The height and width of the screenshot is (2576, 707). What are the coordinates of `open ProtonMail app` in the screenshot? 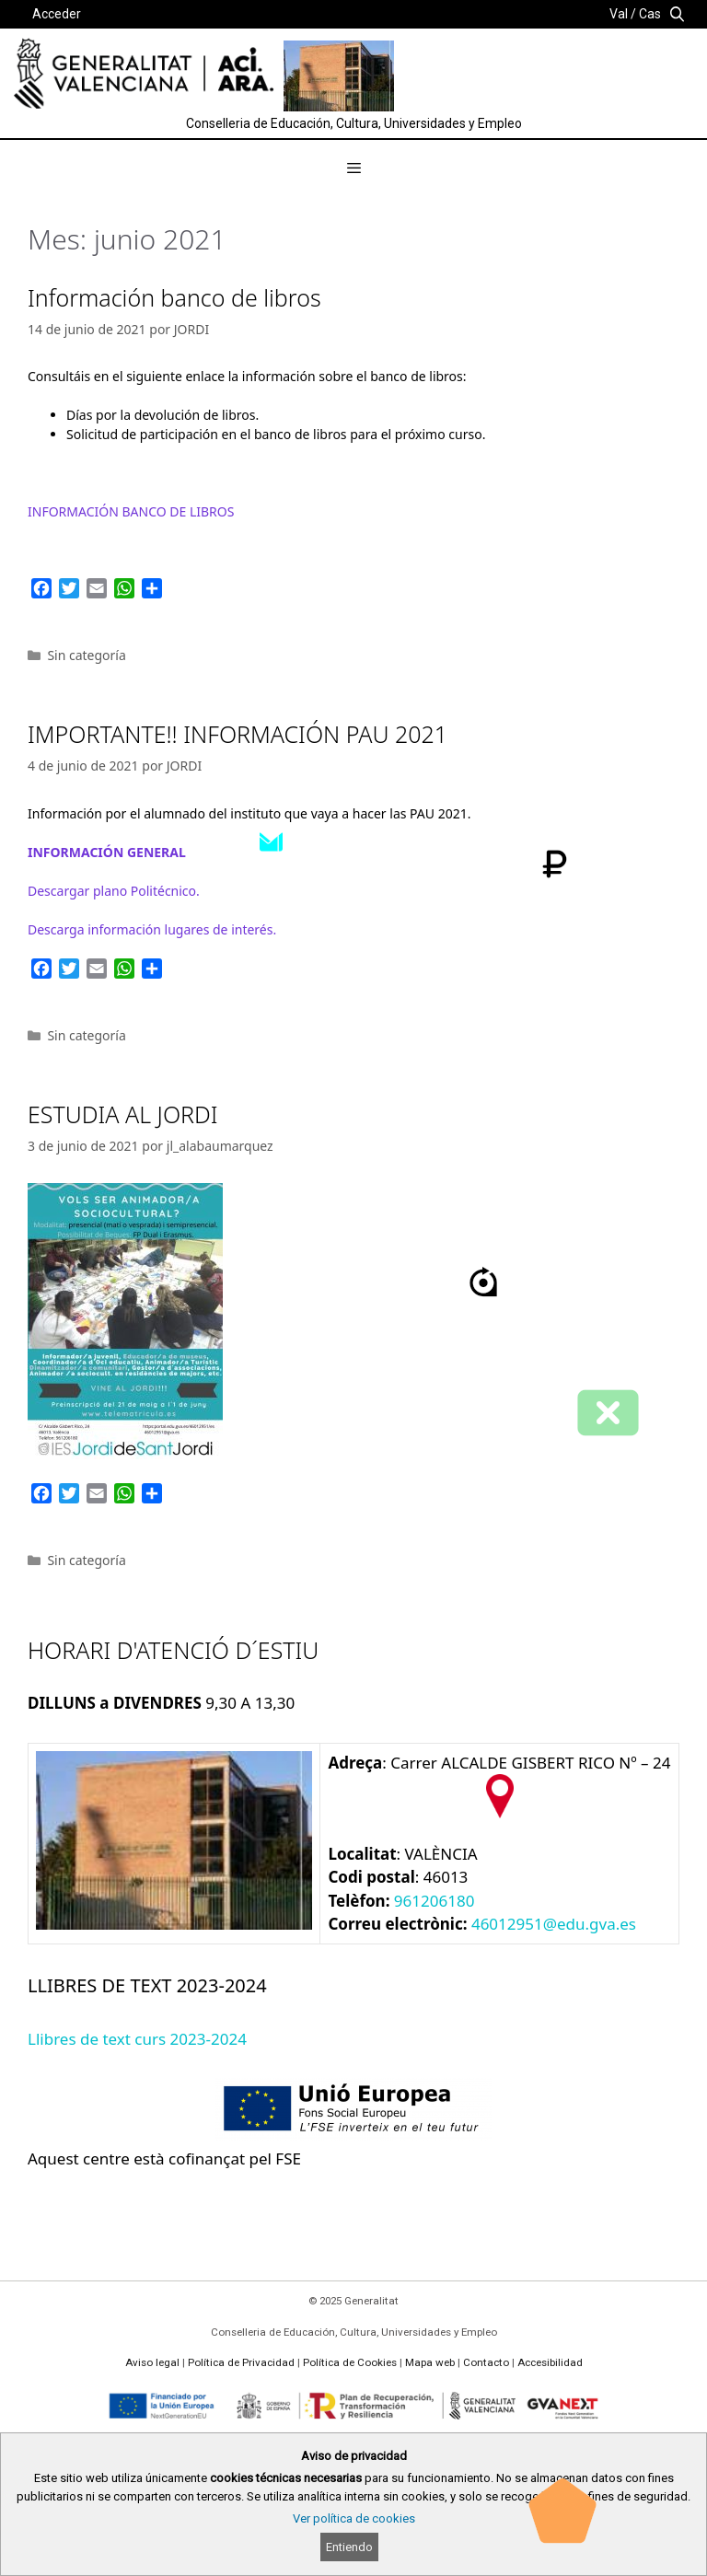 It's located at (271, 841).